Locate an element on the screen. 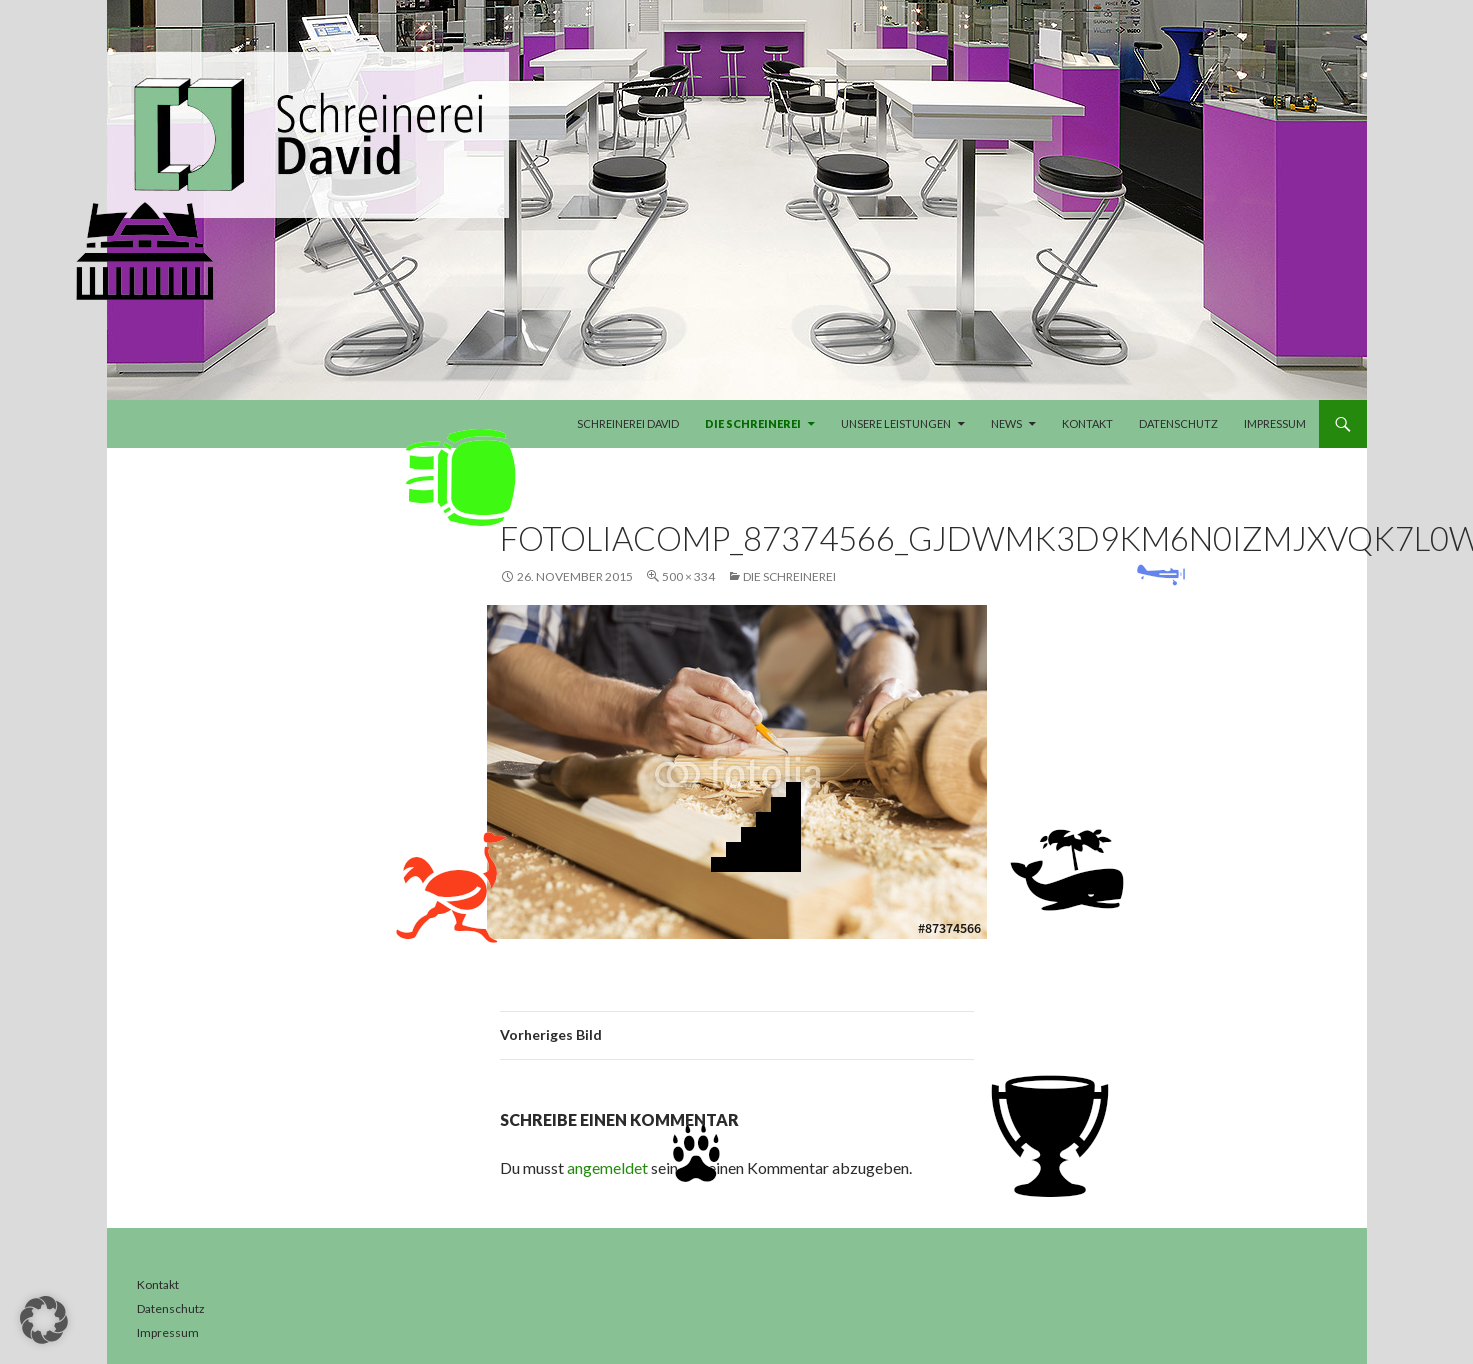  select knee pad equipment for your character is located at coordinates (460, 477).